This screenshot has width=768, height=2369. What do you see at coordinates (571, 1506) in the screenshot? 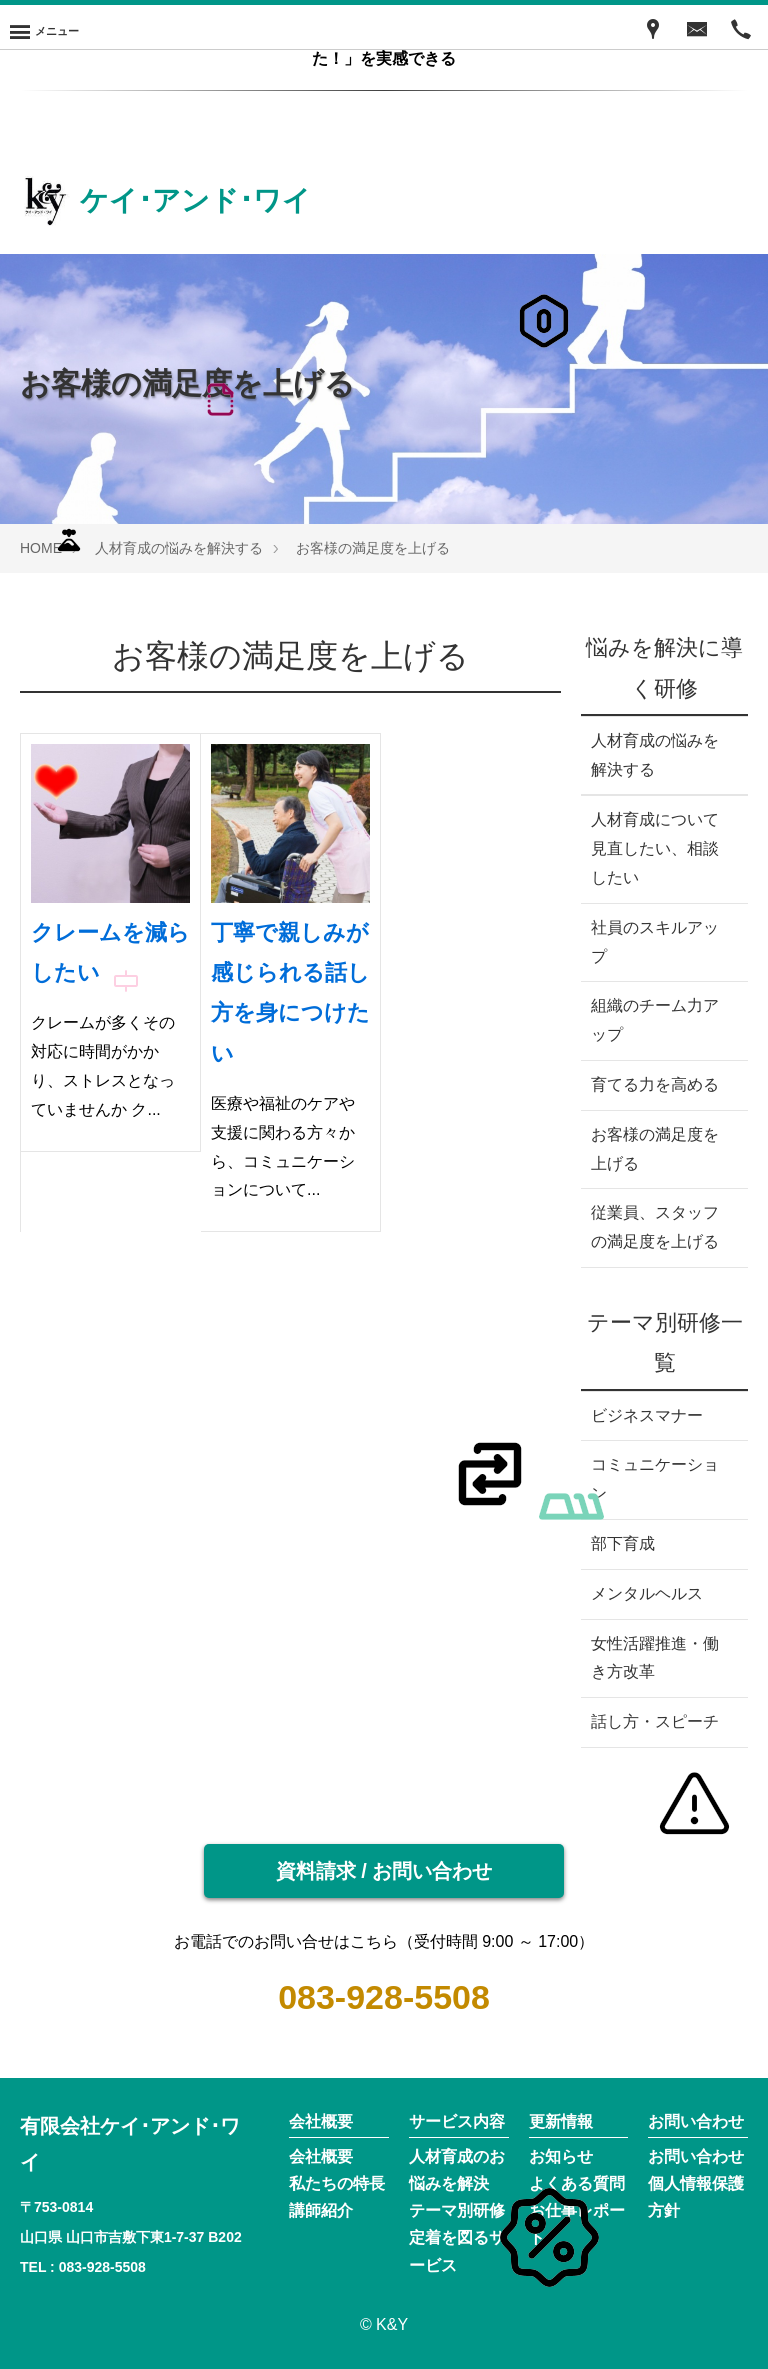
I see `switch between open browser tabs` at bounding box center [571, 1506].